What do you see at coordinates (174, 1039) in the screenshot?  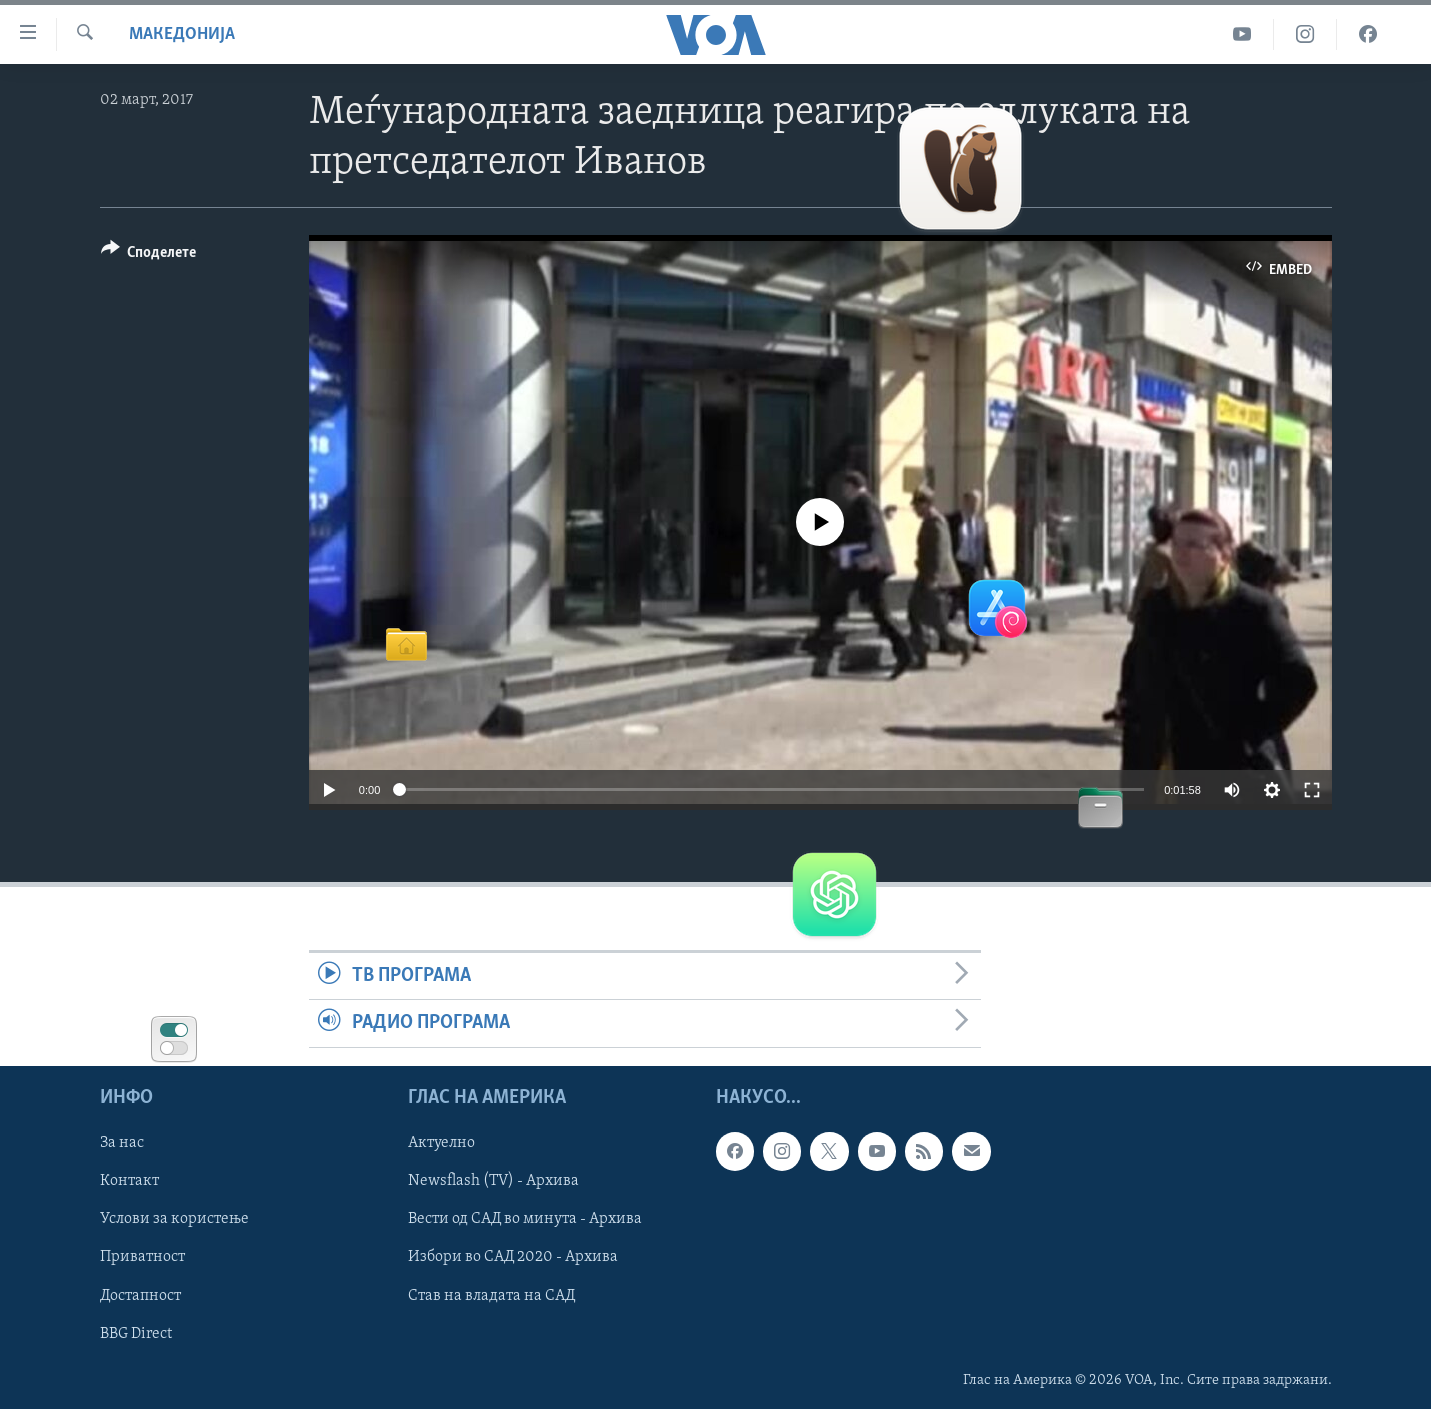 I see `open gnome tweaks settings` at bounding box center [174, 1039].